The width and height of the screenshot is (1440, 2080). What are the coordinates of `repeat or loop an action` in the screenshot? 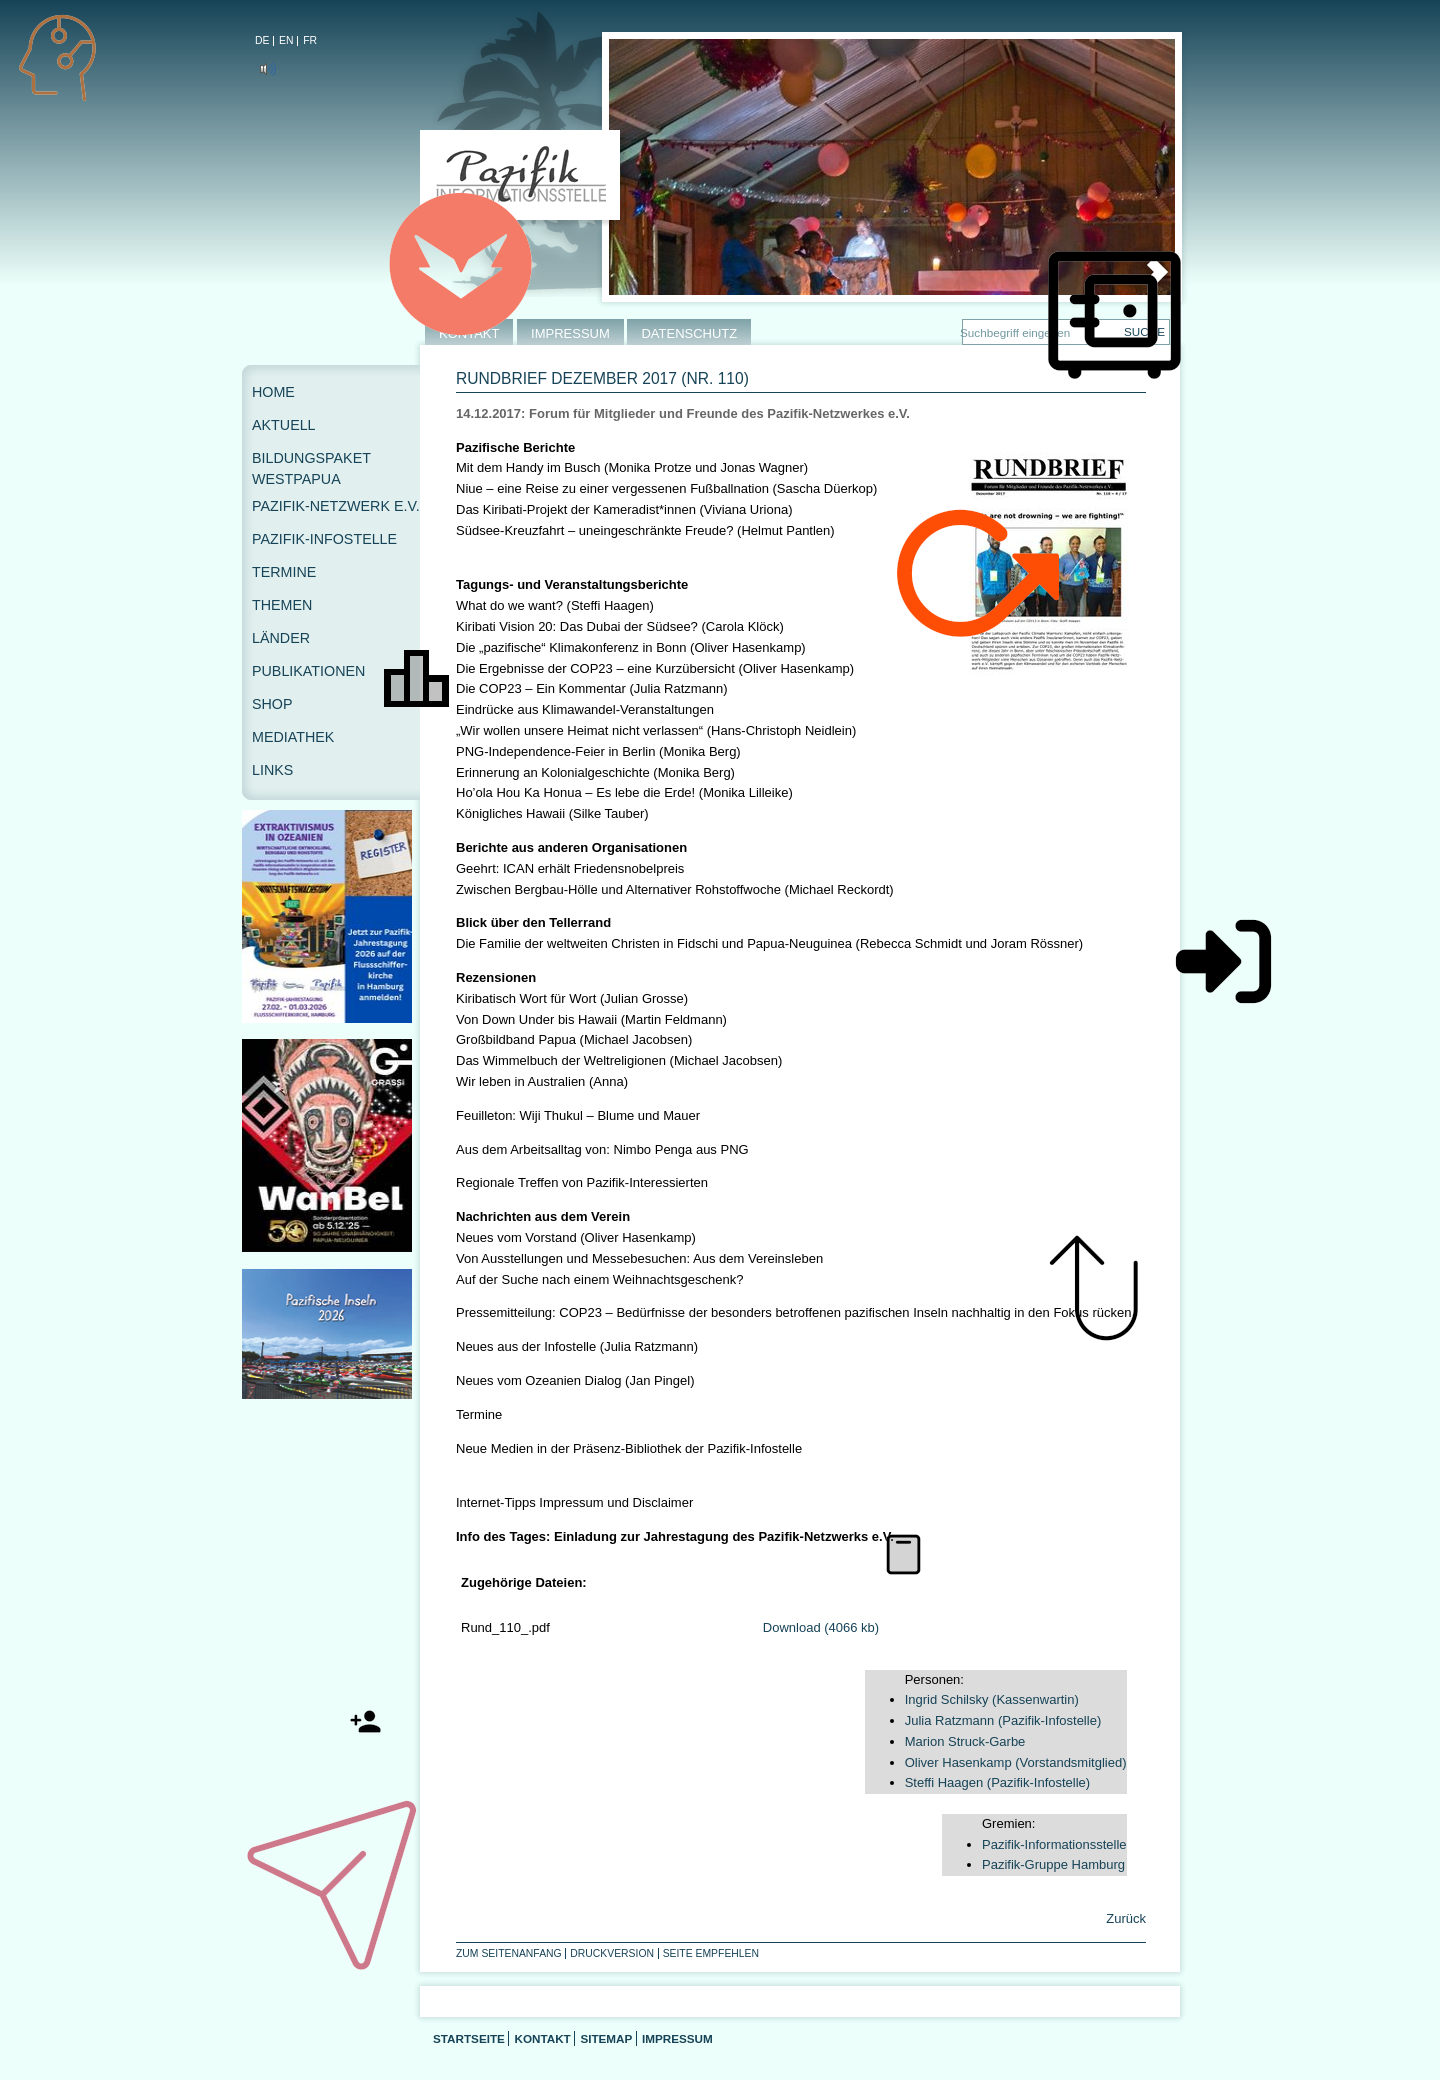 It's located at (977, 563).